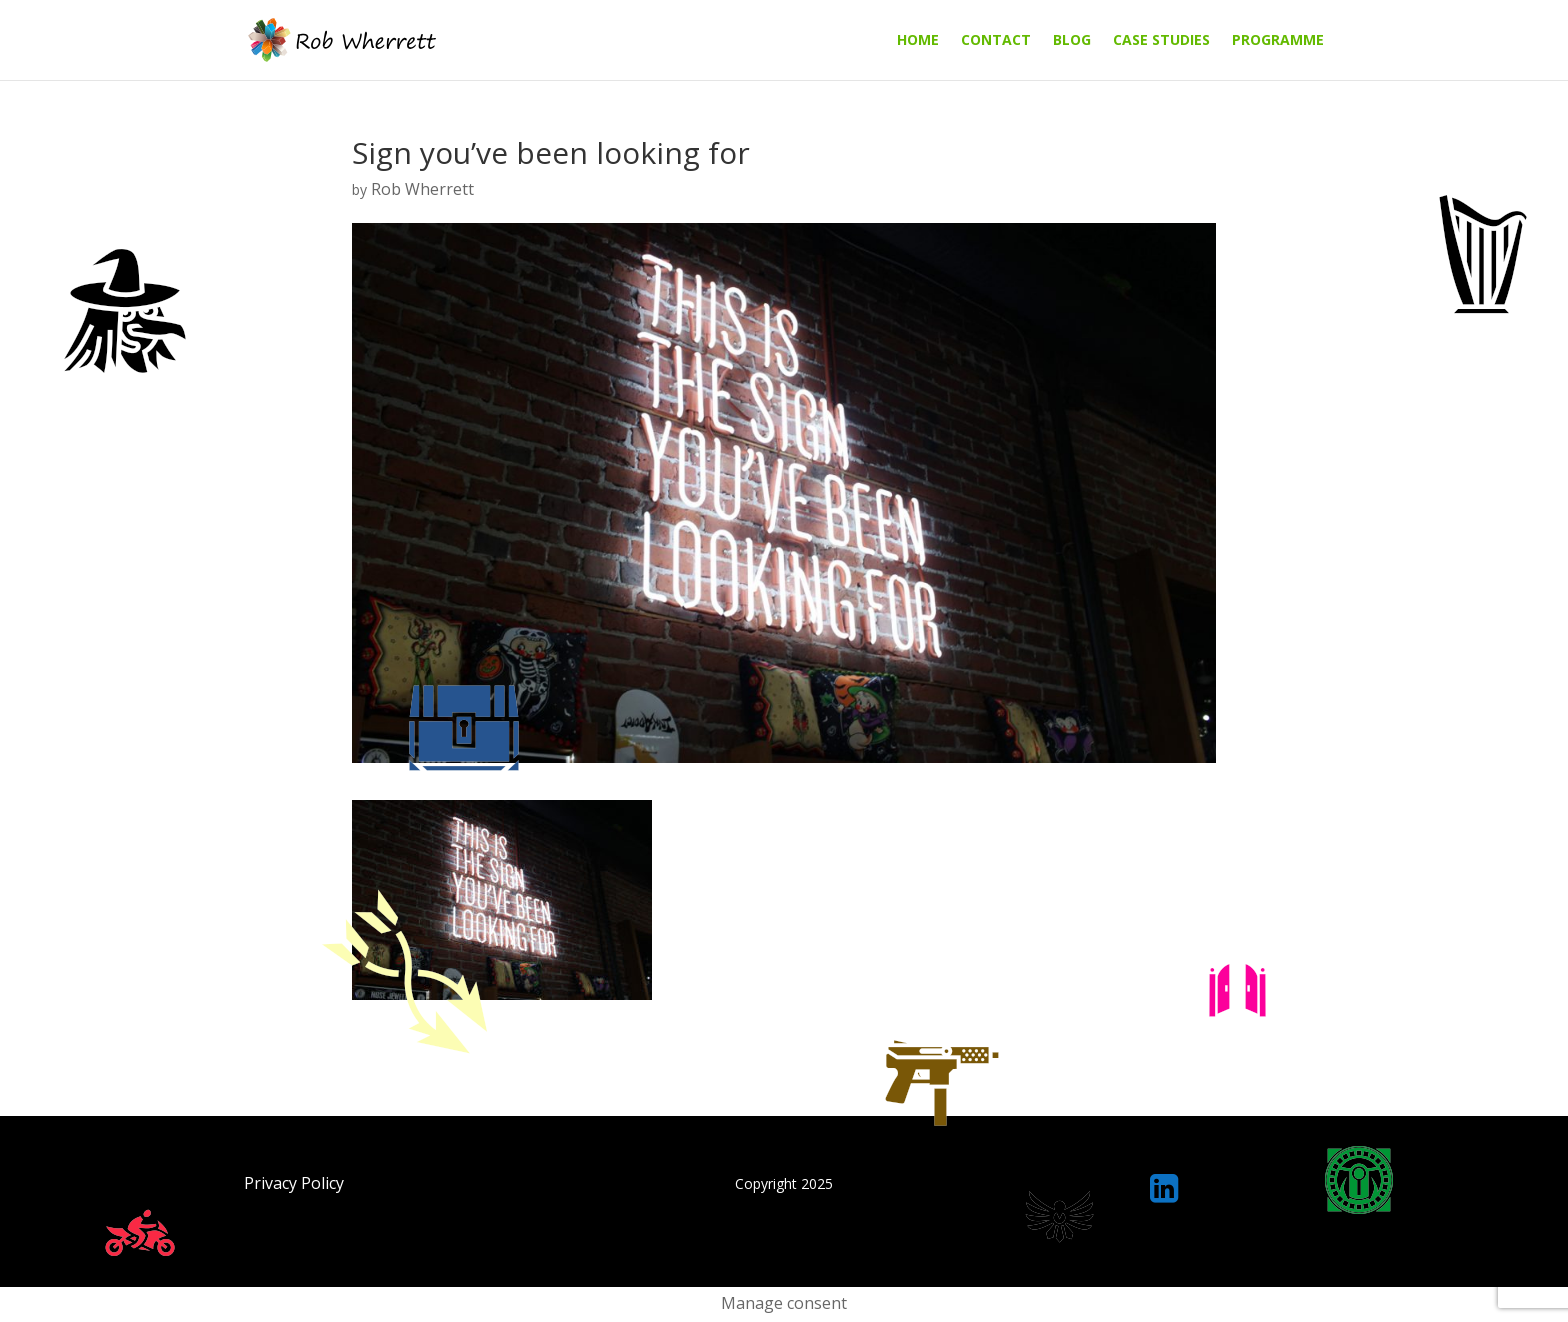 The image size is (1568, 1322). What do you see at coordinates (138, 1230) in the screenshot?
I see `select motorcycle or racing bike vehicle` at bounding box center [138, 1230].